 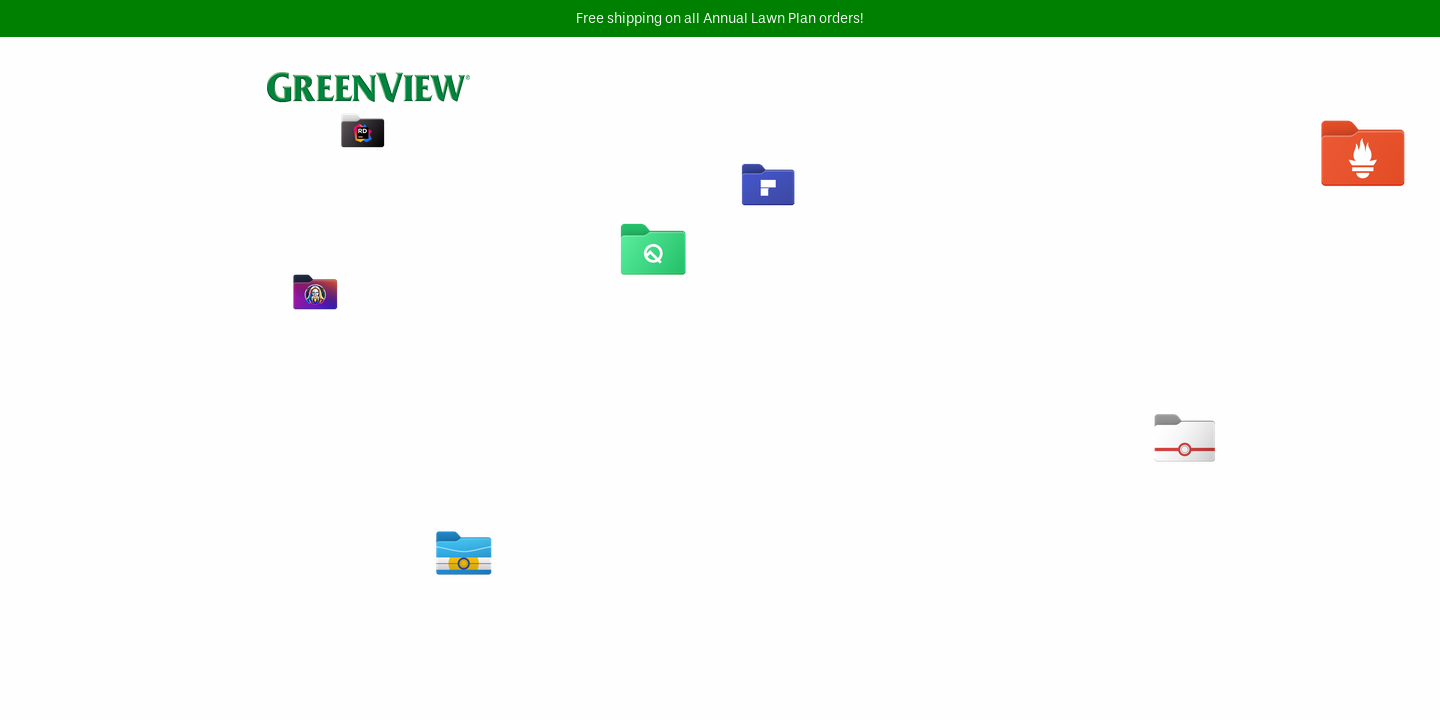 I want to click on open android 10 system folder, so click(x=653, y=251).